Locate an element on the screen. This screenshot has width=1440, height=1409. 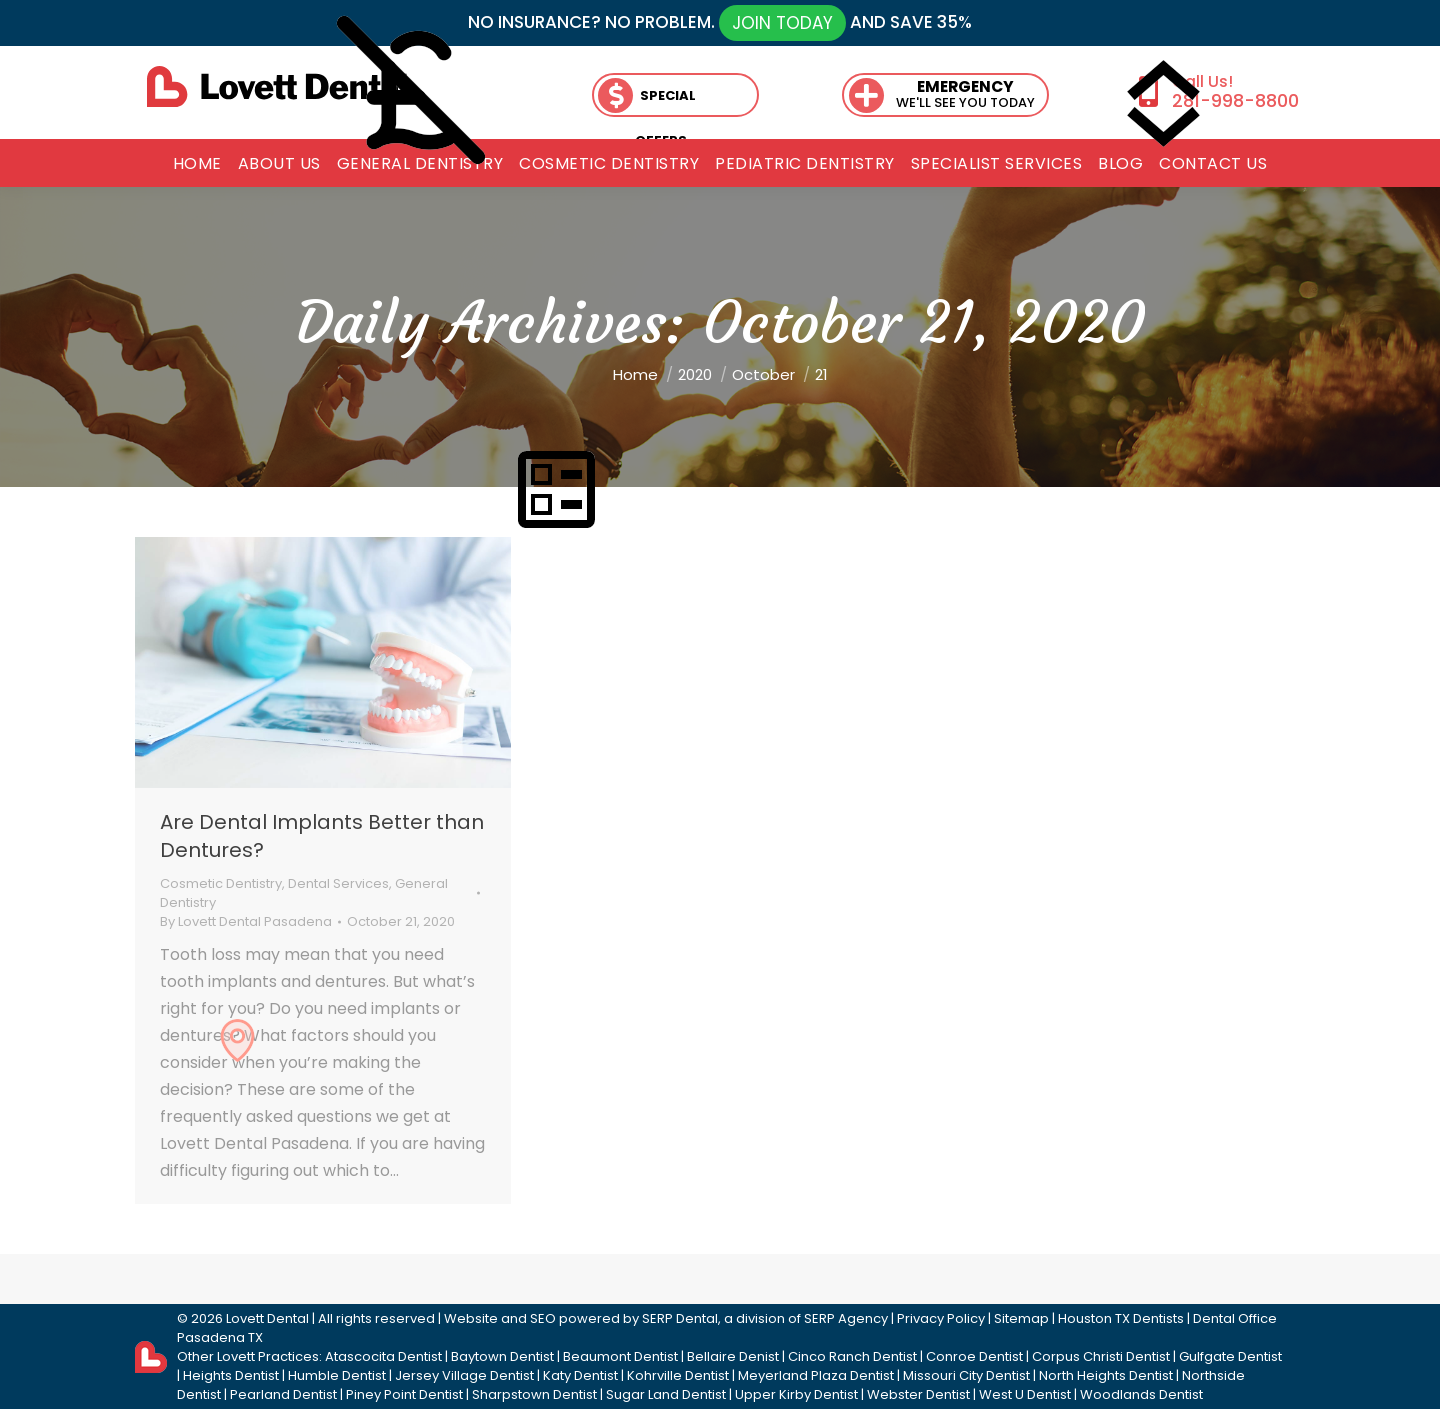
indicates british pound payment unavailable is located at coordinates (411, 90).